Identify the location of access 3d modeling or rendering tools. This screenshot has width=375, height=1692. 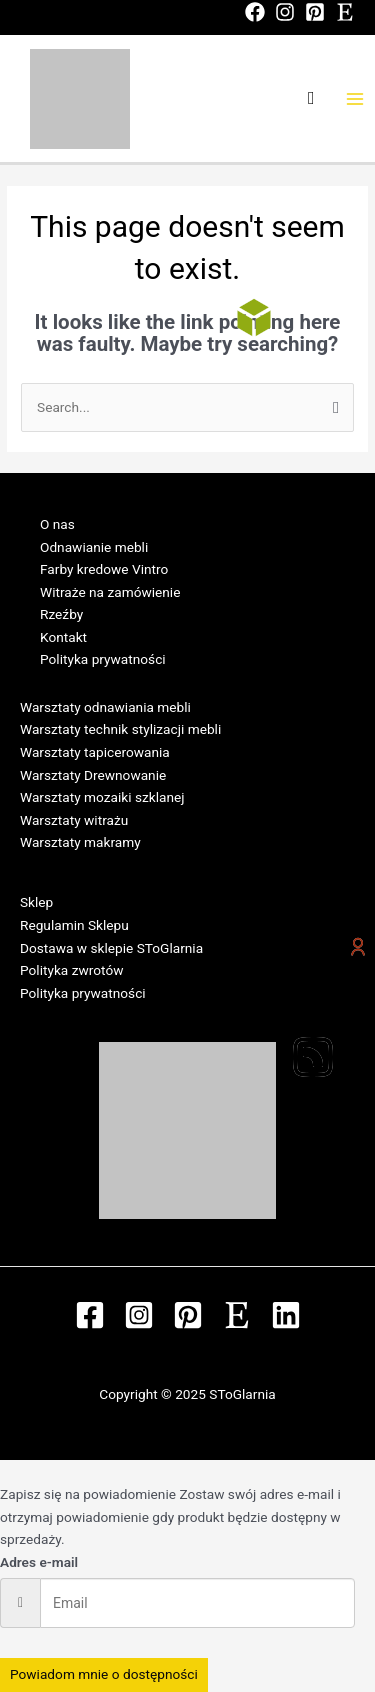
(254, 318).